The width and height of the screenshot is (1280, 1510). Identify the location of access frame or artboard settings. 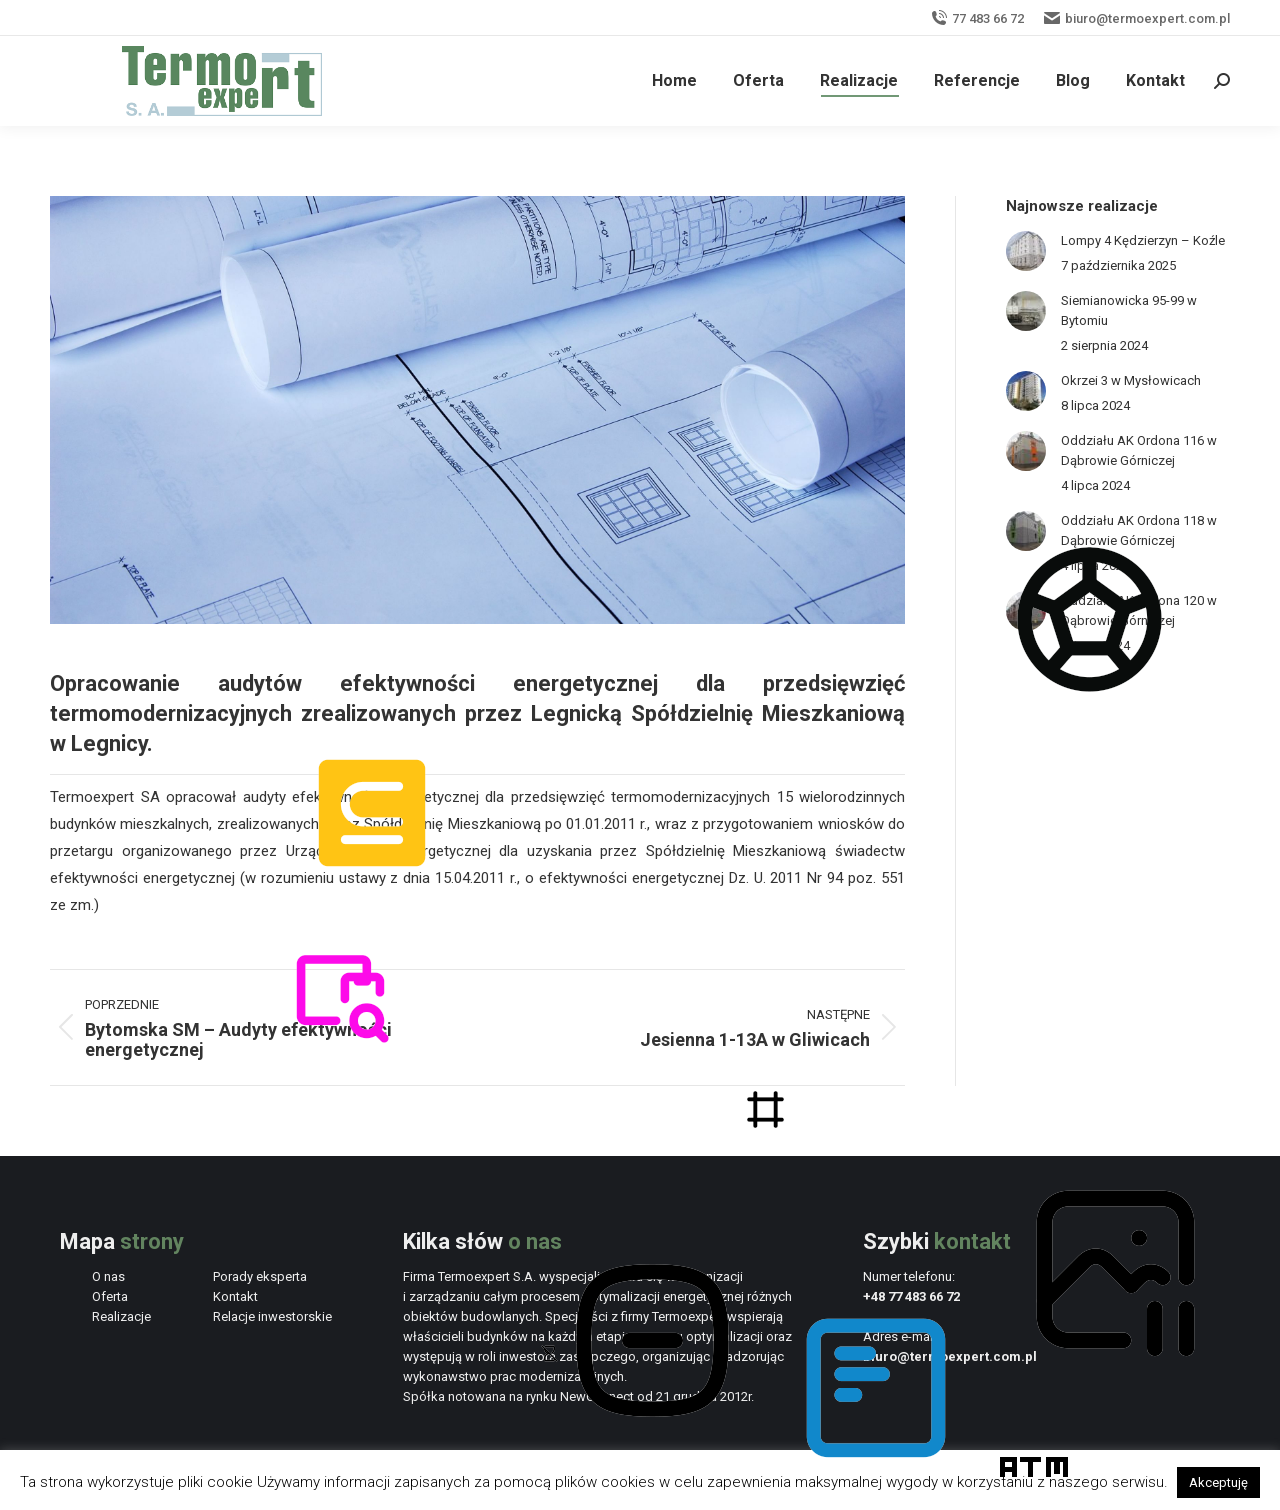
(765, 1109).